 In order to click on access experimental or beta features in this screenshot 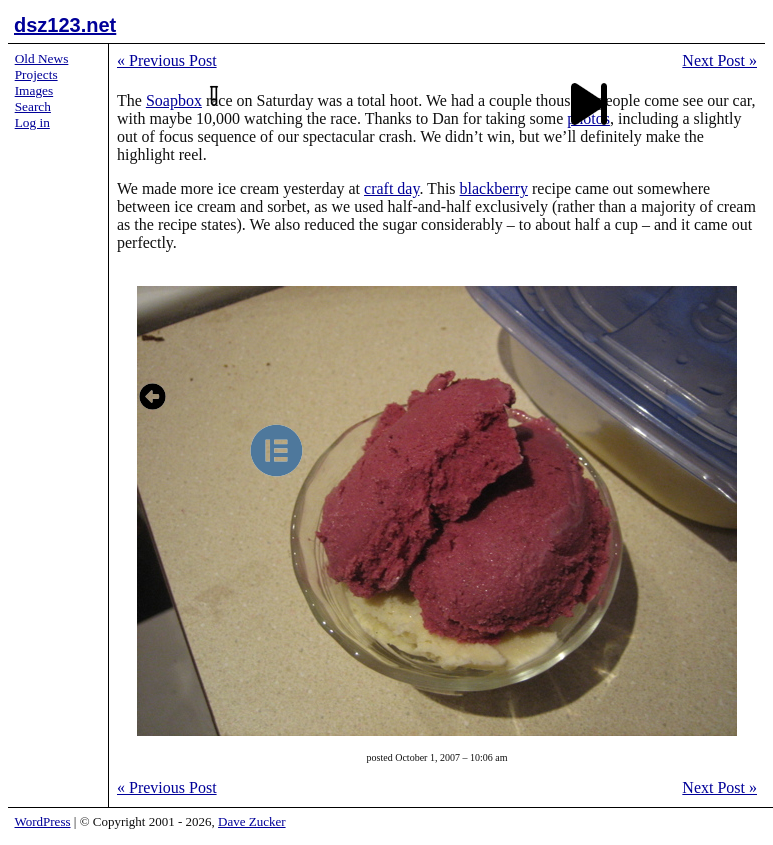, I will do `click(214, 96)`.